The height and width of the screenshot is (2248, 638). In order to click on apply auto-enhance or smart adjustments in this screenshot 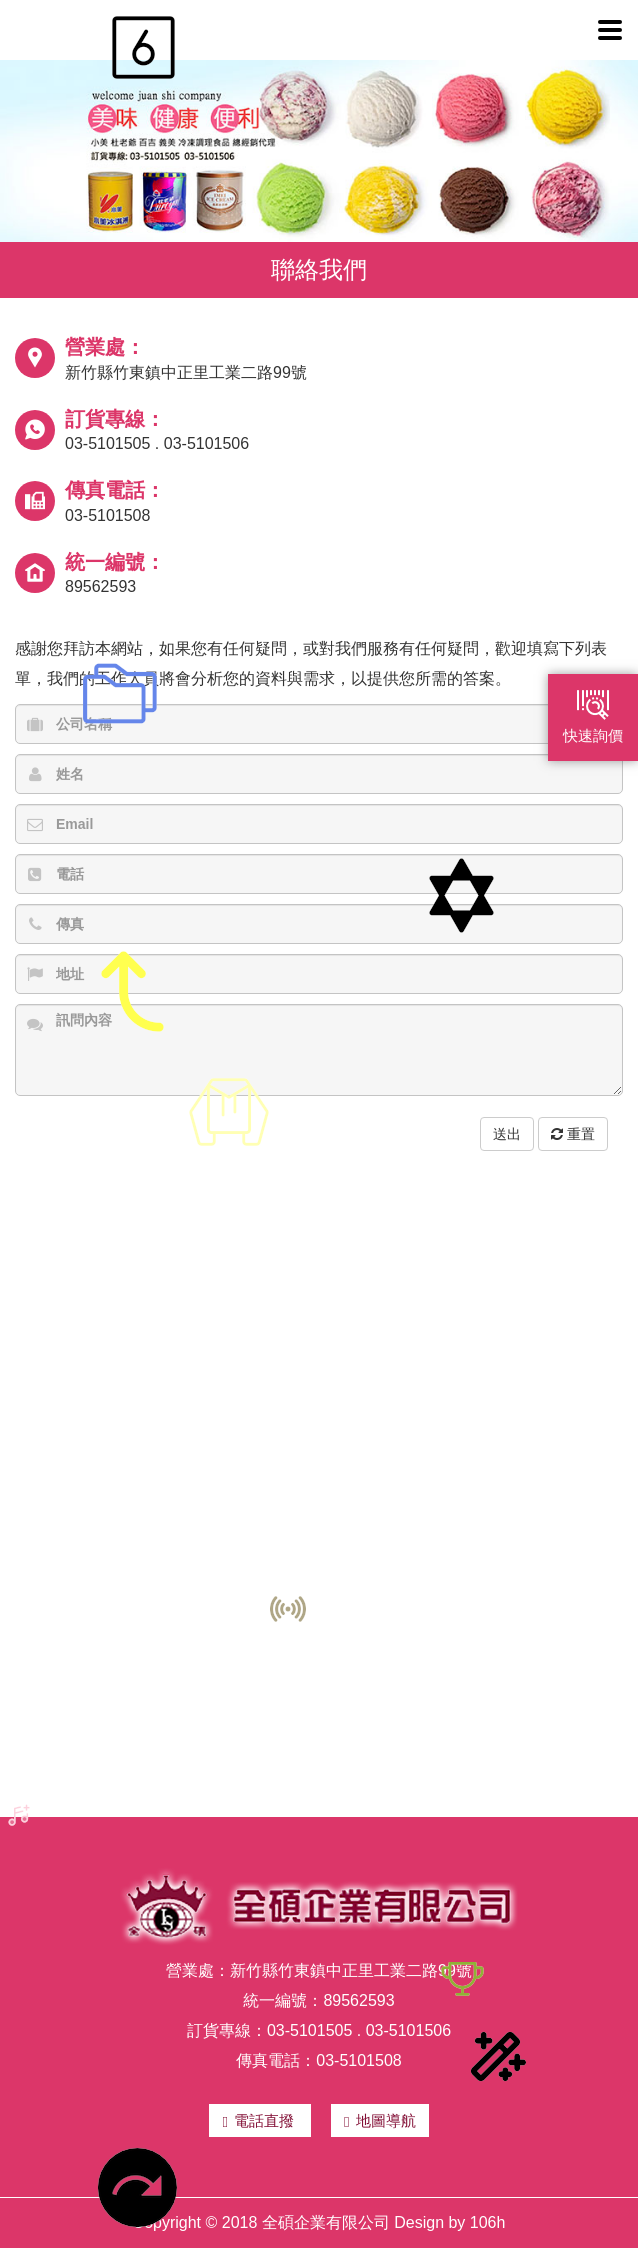, I will do `click(495, 2056)`.